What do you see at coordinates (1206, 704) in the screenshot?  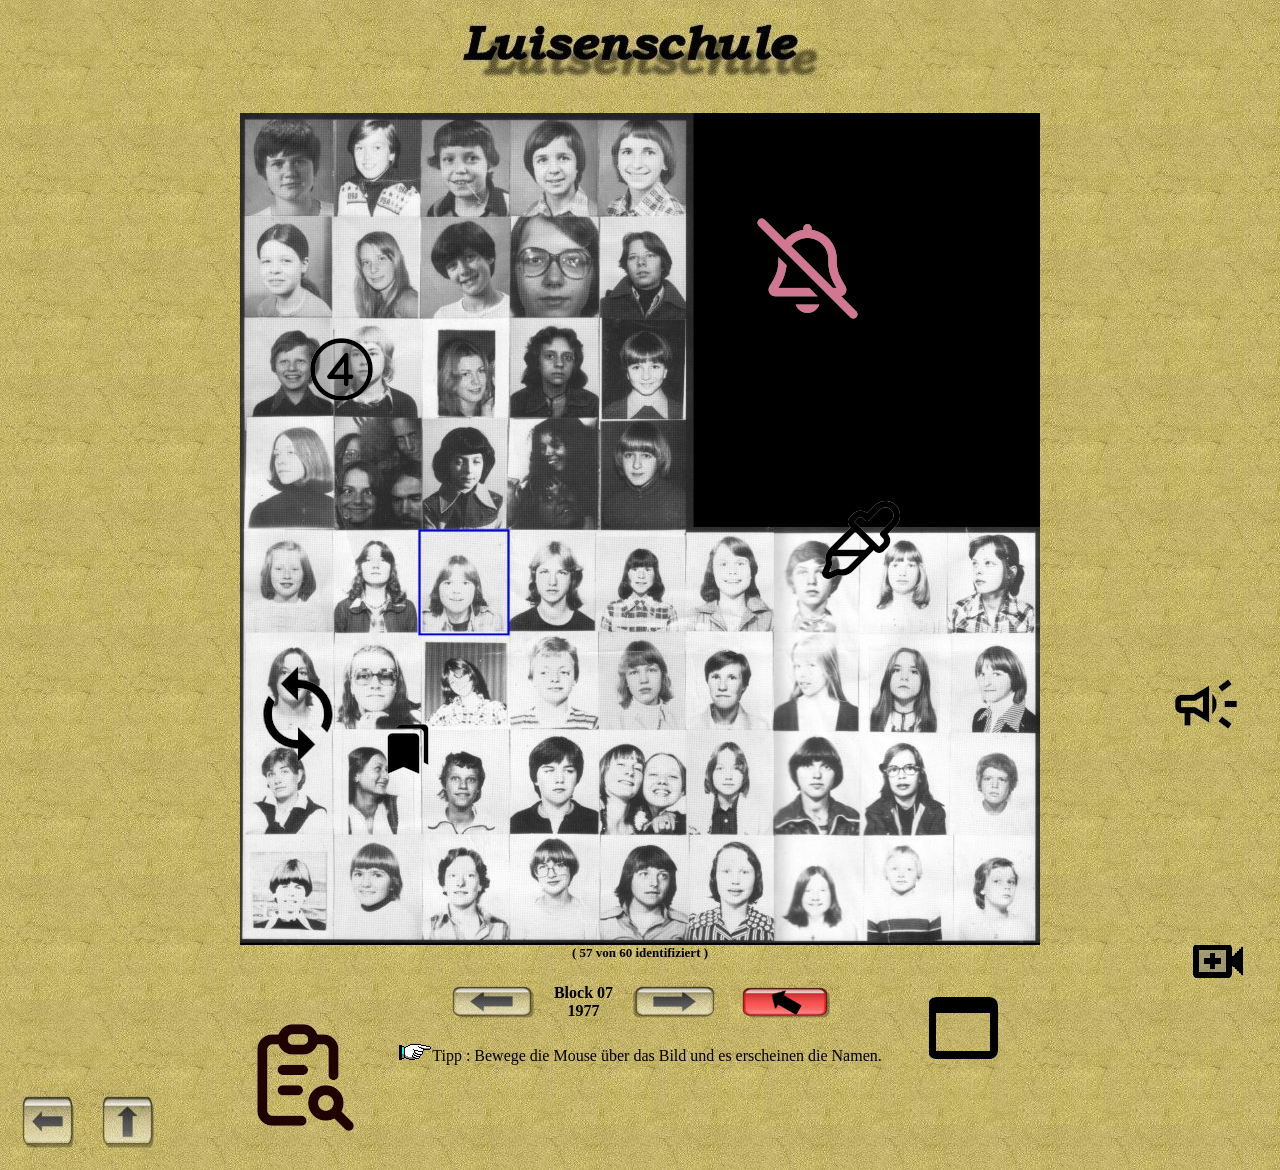 I see `start a new campaign or announcement` at bounding box center [1206, 704].